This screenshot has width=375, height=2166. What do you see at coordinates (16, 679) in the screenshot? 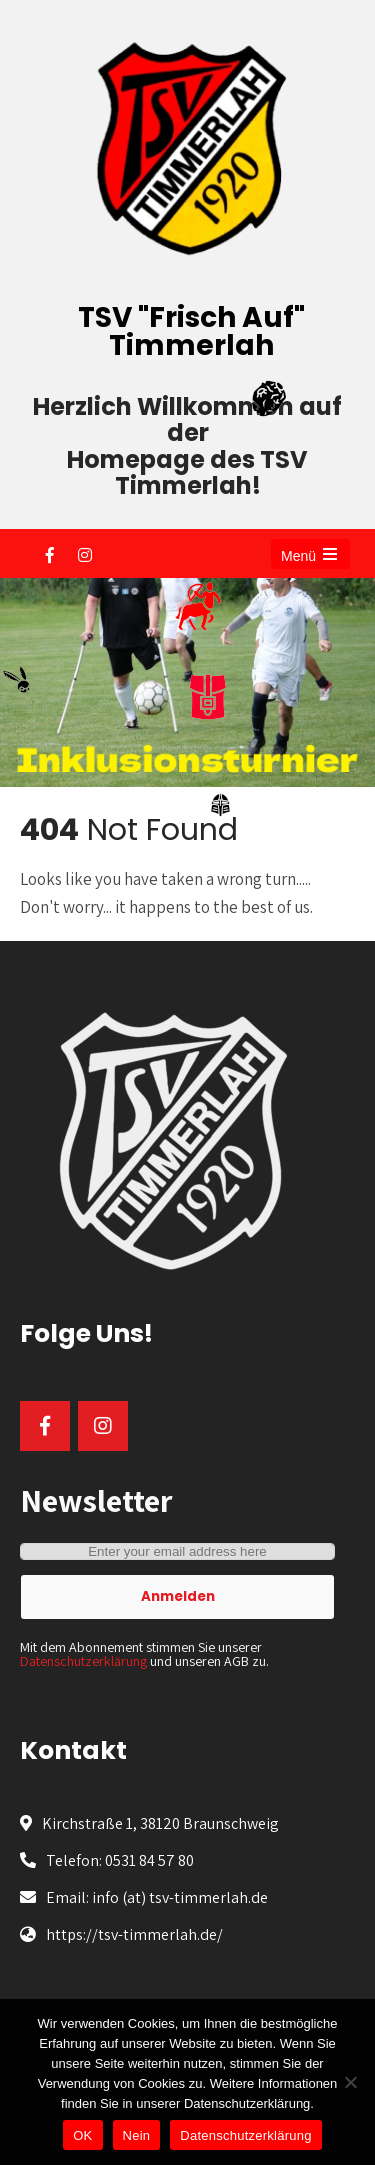
I see `golden snitch icon from Harry Potter quidditch` at bounding box center [16, 679].